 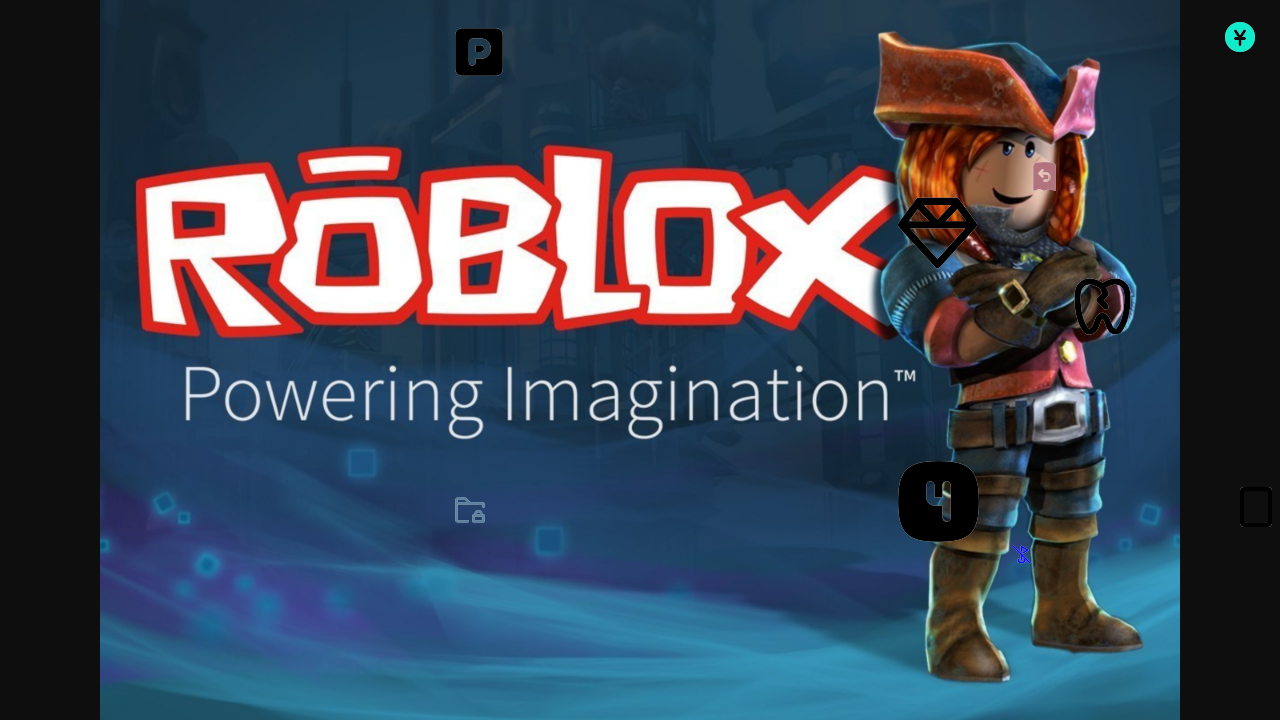 I want to click on golf feature unavailable or disabled, so click(x=1021, y=554).